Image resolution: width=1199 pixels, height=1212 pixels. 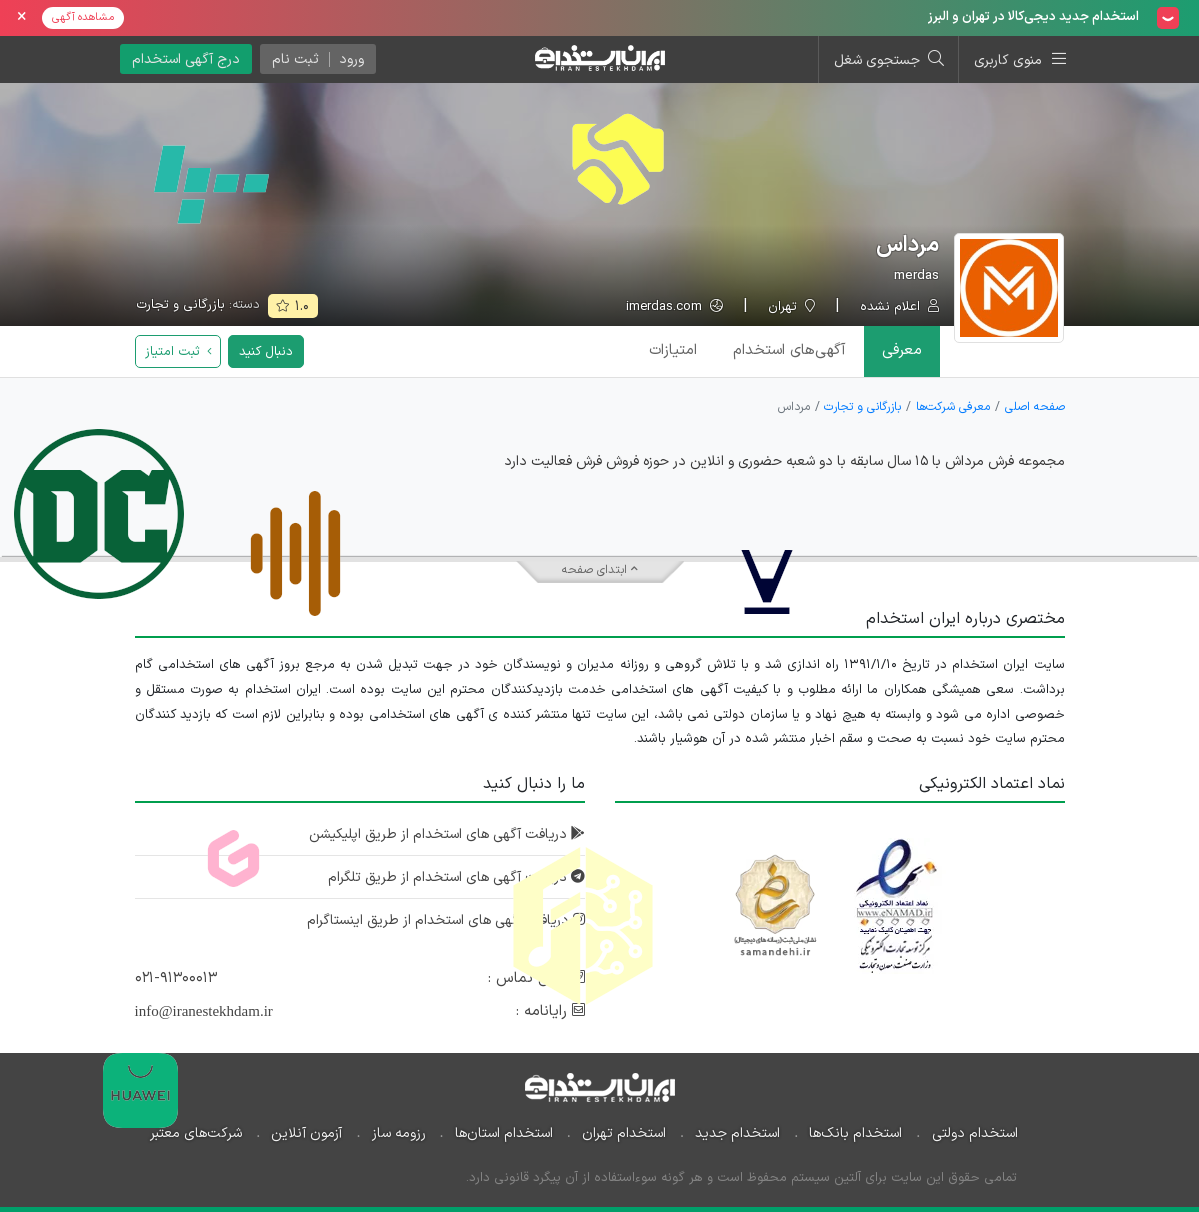 I want to click on open clyp audio sharing platform, so click(x=295, y=553).